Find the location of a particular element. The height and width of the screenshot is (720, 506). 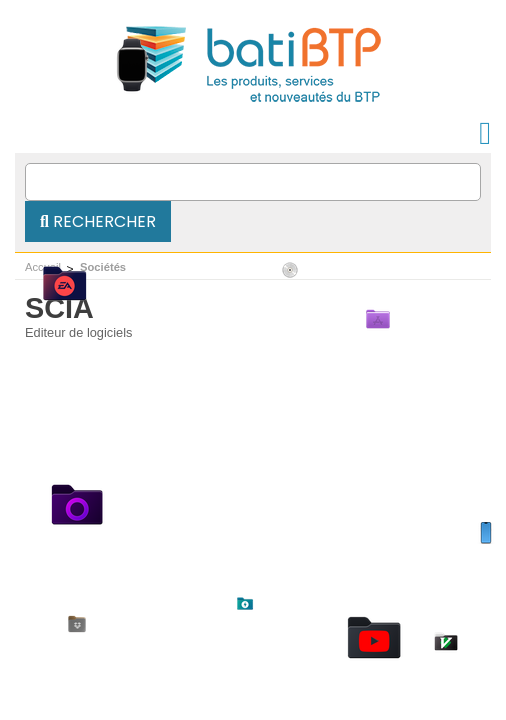

apple watch series 8 device icon is located at coordinates (132, 65).